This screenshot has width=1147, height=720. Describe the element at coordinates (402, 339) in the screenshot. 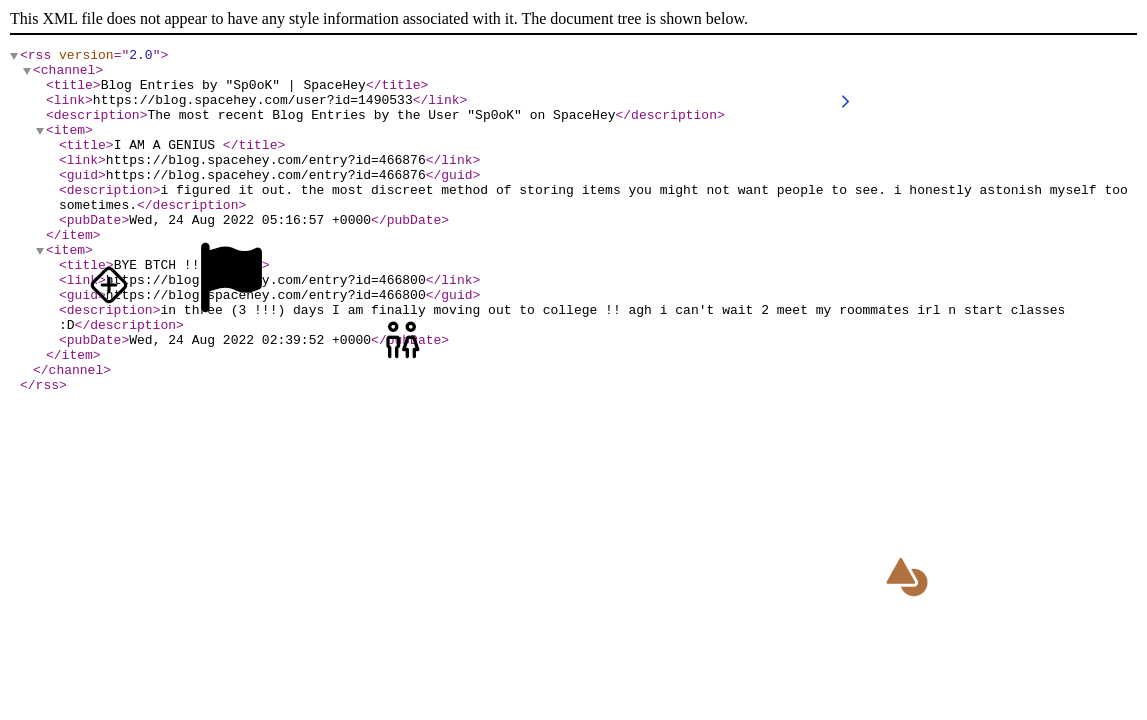

I see `view your friends list` at that location.